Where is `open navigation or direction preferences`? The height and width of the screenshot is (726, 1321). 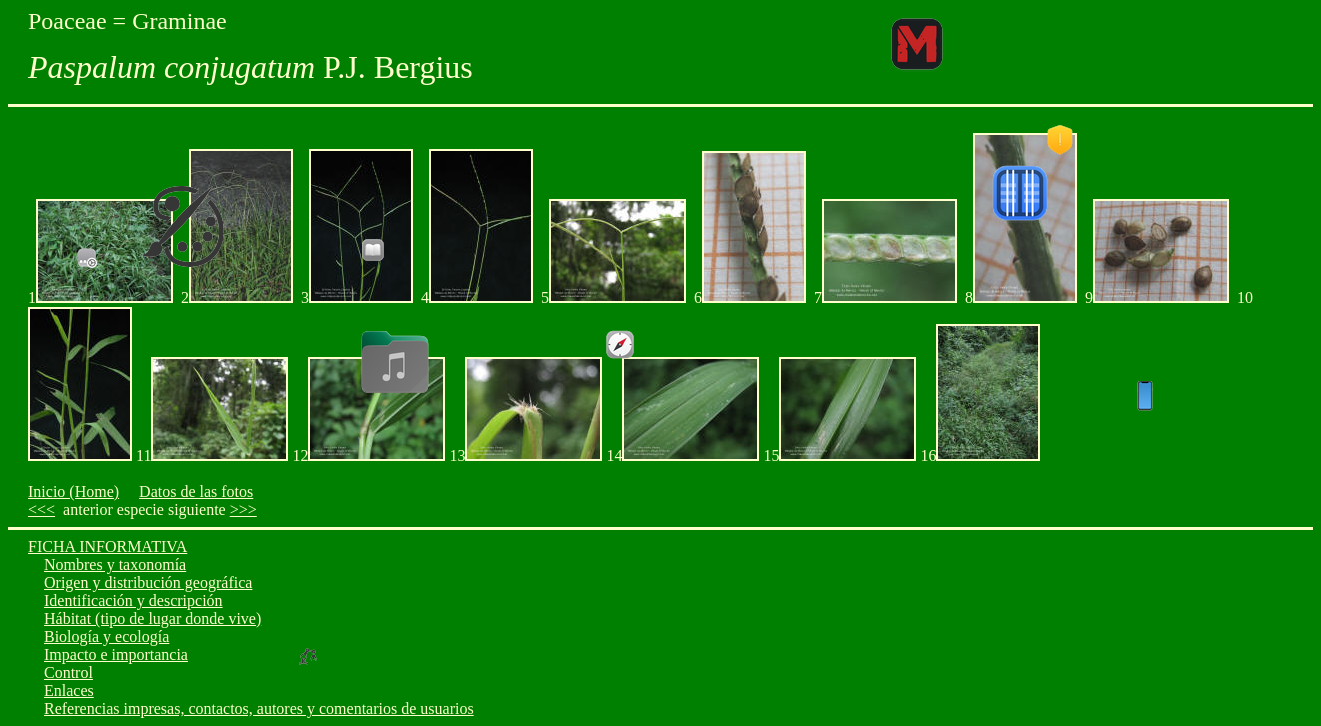
open navigation or direction preferences is located at coordinates (620, 345).